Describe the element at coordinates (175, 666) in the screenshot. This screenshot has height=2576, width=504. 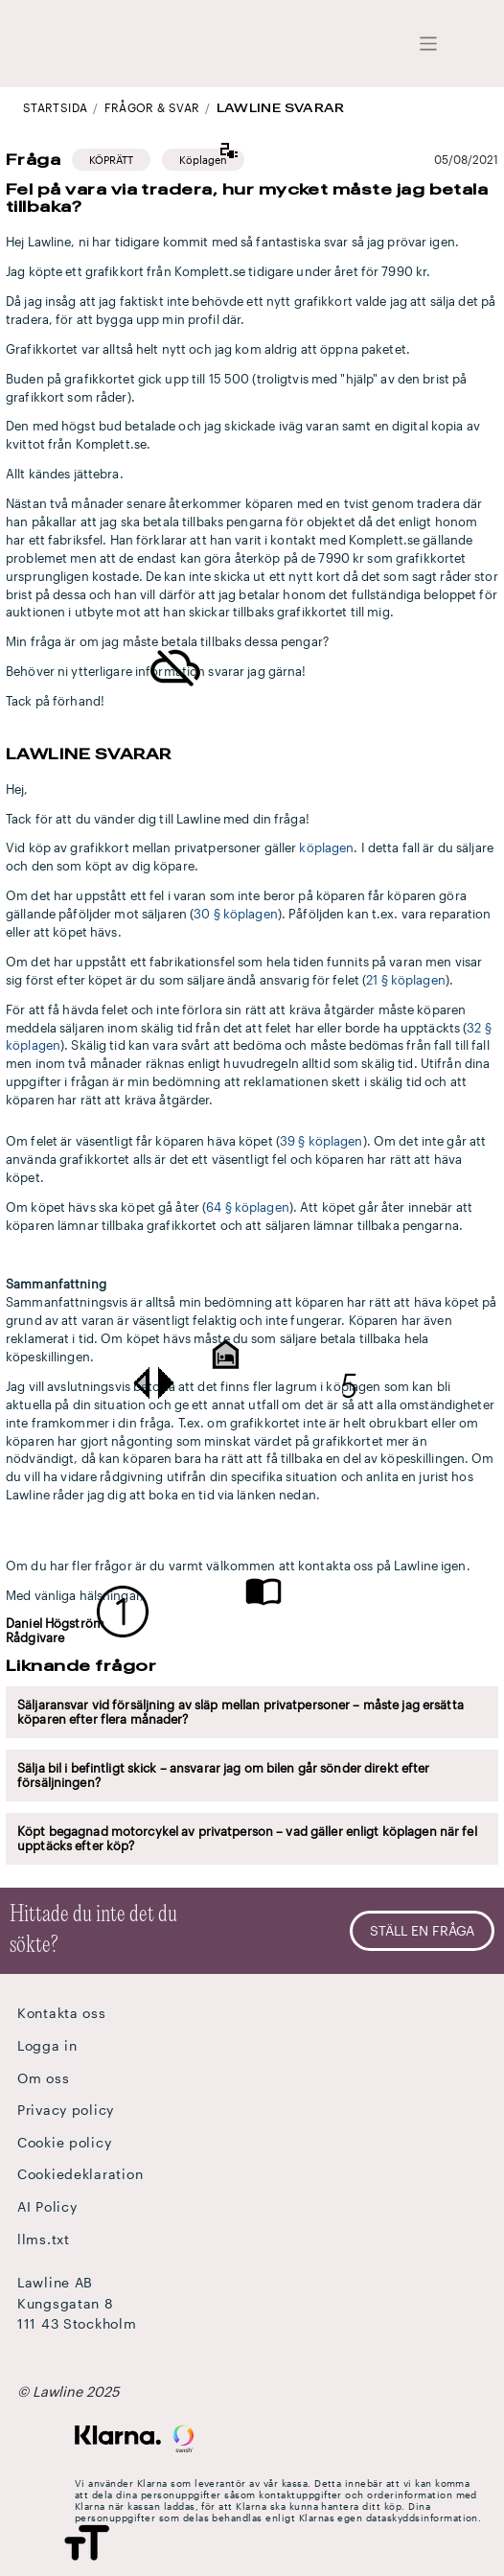
I see `indicates no cloud connection or offline status` at that location.